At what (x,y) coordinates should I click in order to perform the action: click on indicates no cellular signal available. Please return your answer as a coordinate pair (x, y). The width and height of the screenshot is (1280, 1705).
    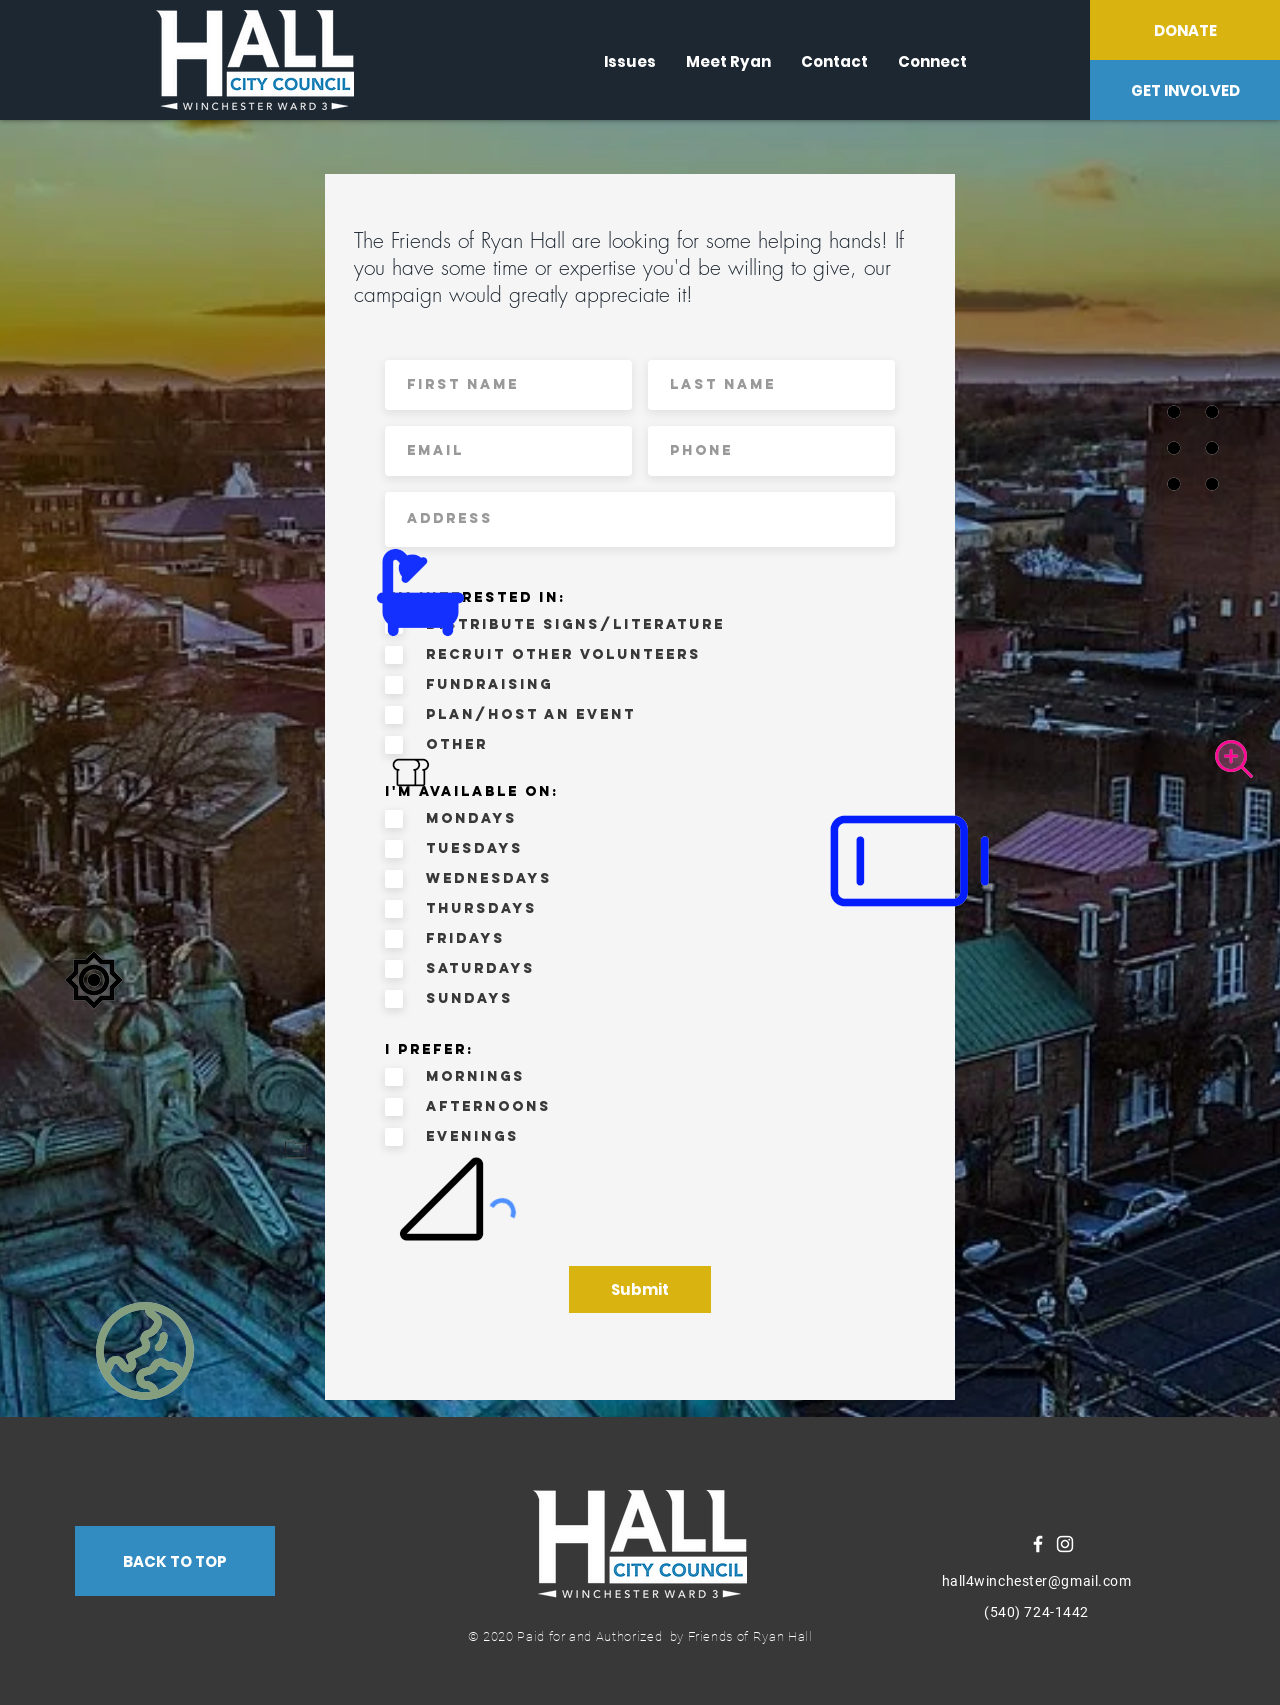
    Looking at the image, I should click on (448, 1202).